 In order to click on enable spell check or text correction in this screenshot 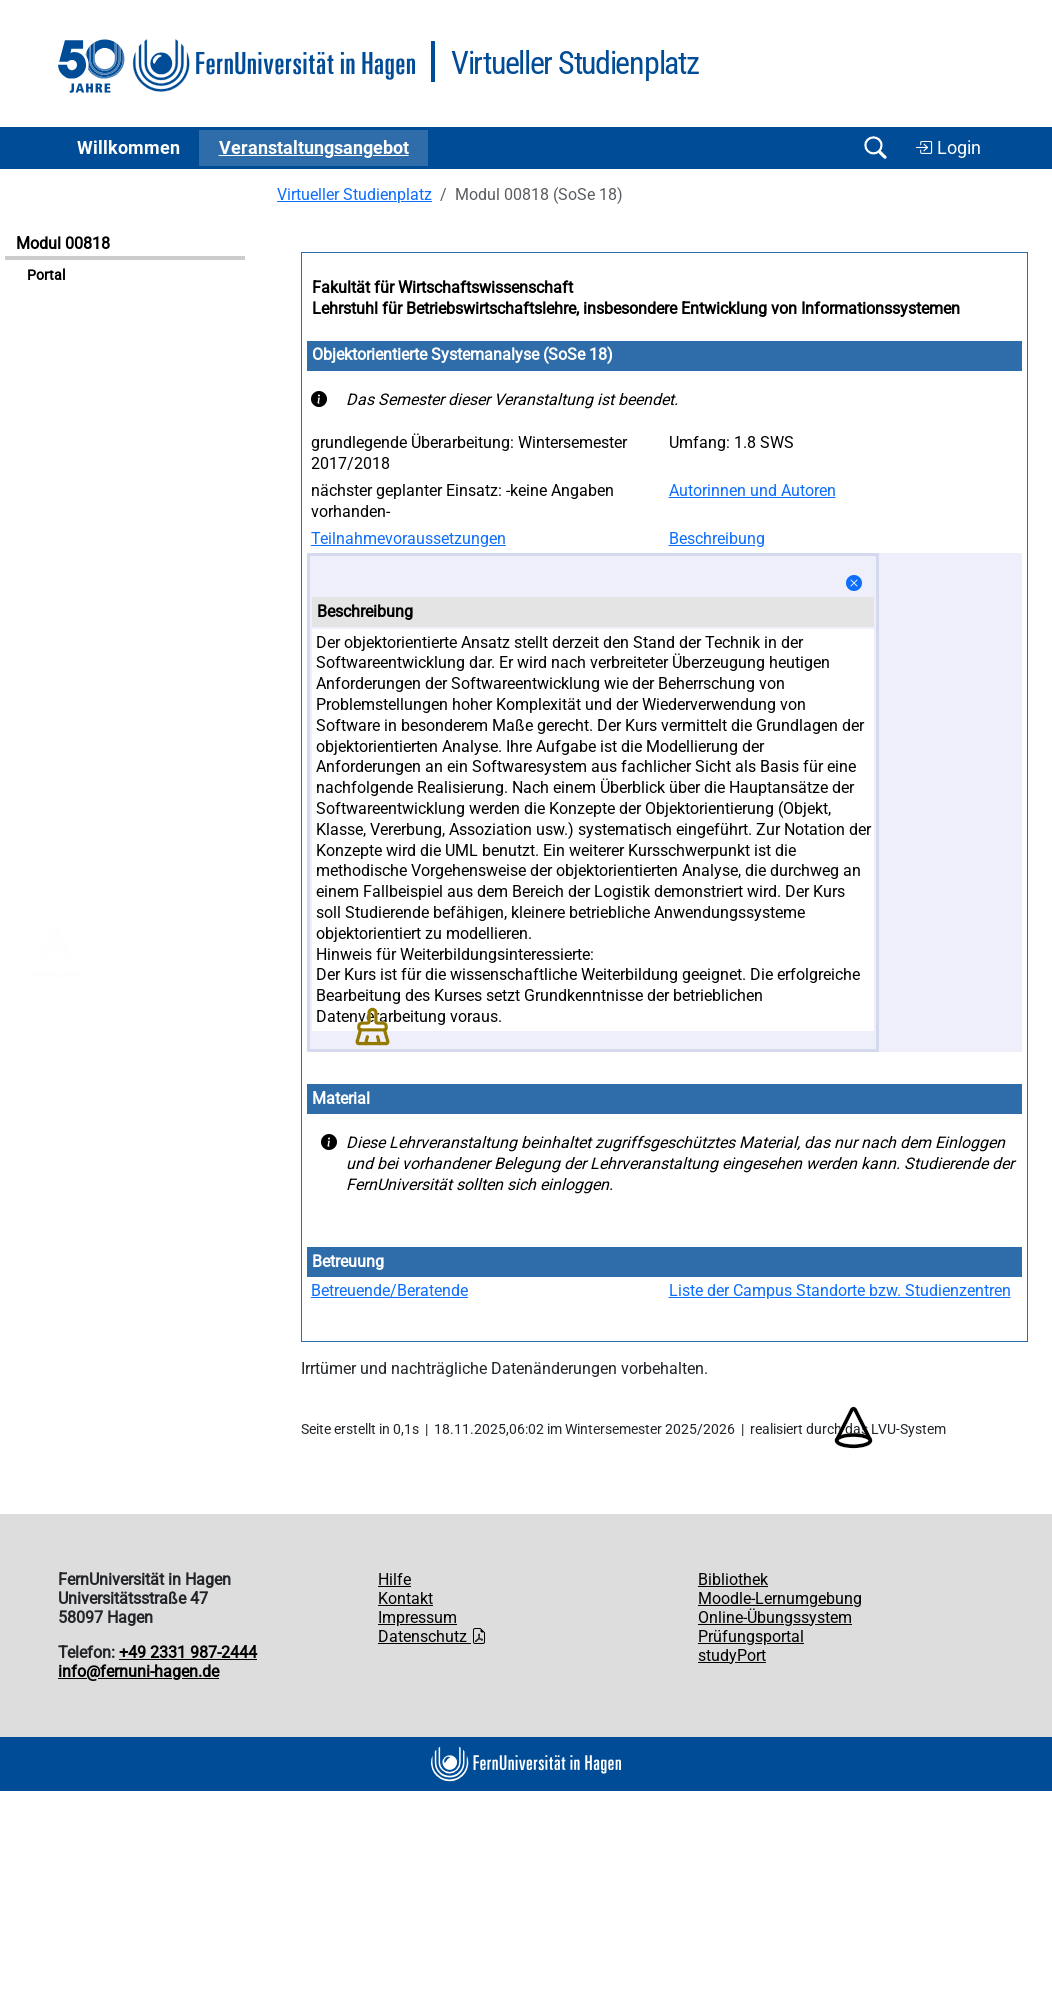, I will do `click(55, 951)`.